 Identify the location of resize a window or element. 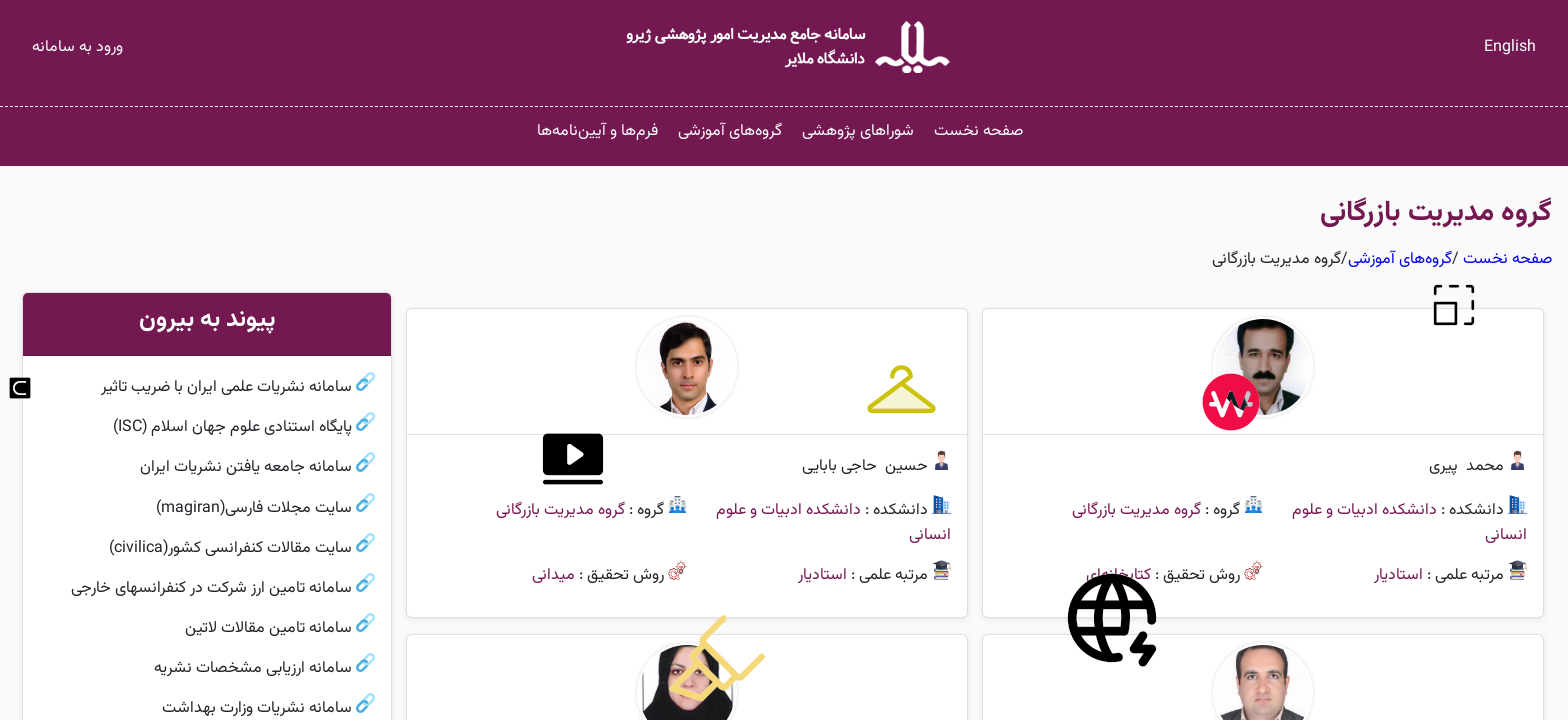
(1454, 305).